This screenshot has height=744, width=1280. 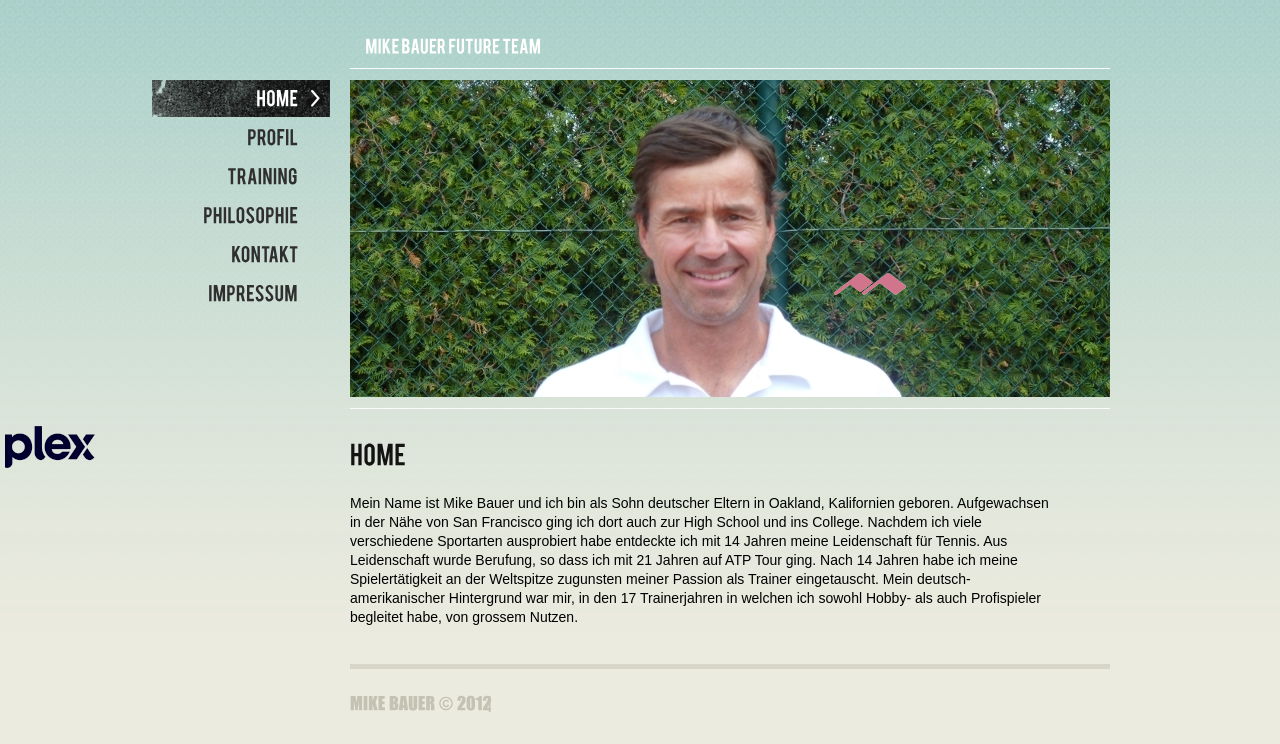 I want to click on dovecot email server logo, so click(x=870, y=284).